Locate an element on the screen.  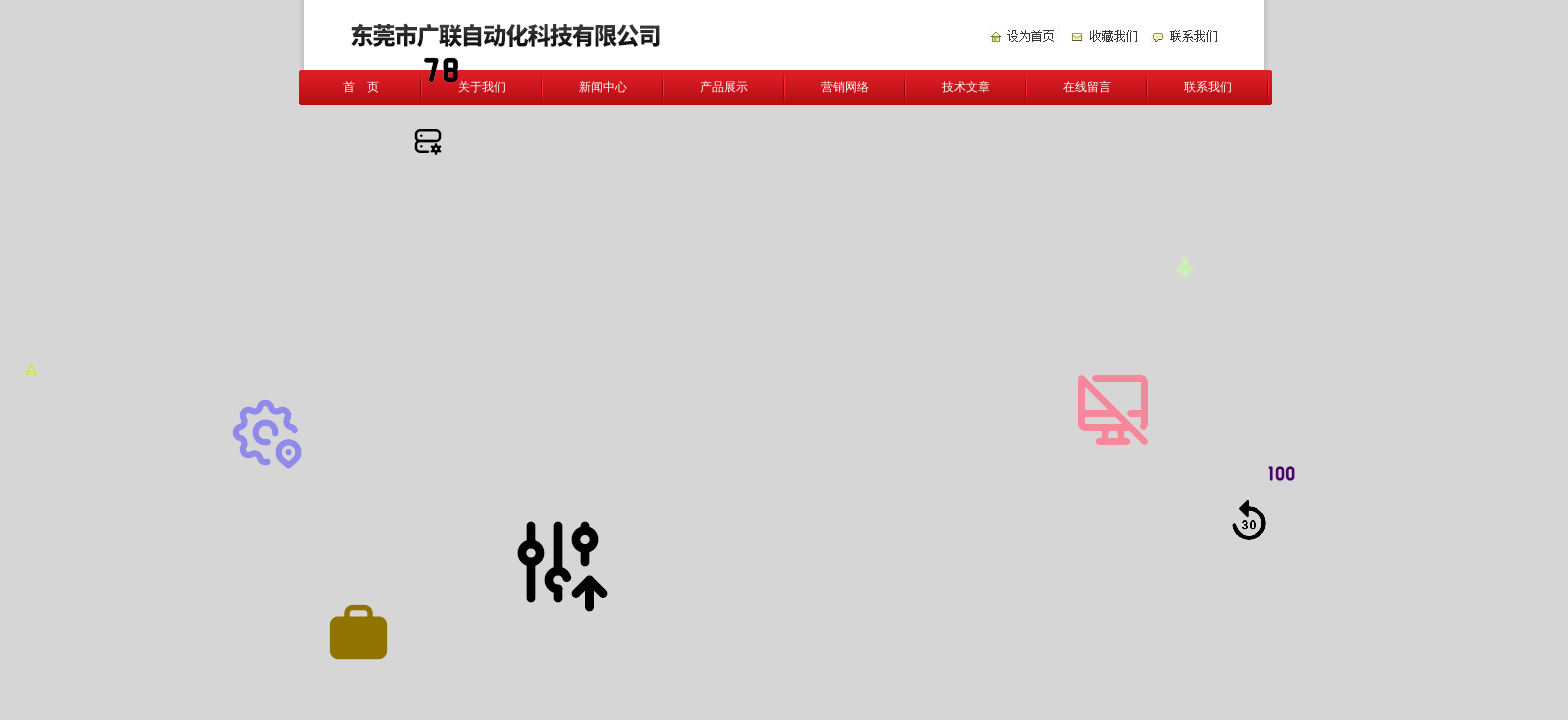
rewind 30 seconds is located at coordinates (1249, 521).